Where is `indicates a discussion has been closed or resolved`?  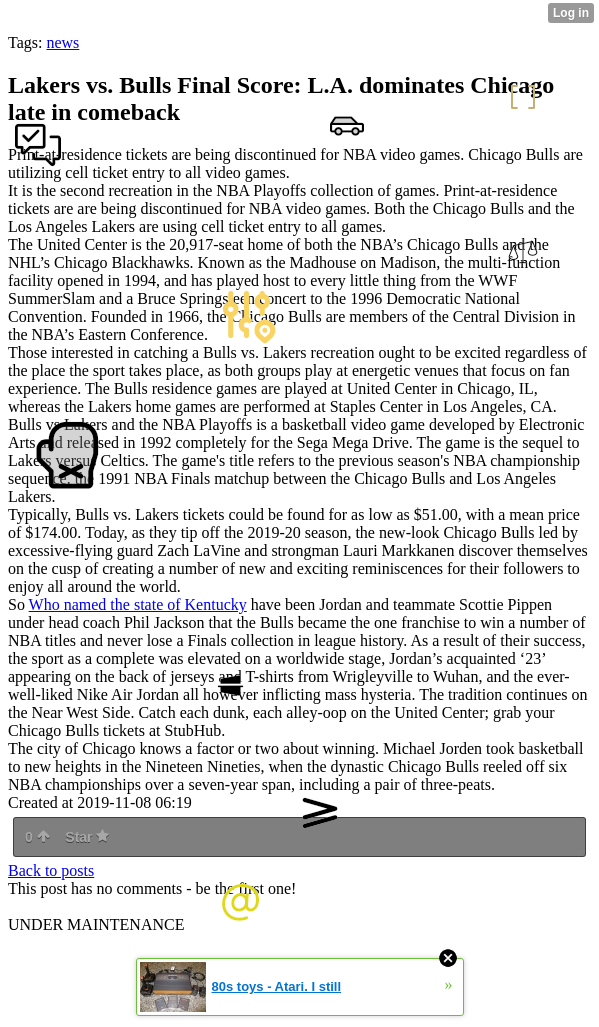 indicates a discussion has been closed or resolved is located at coordinates (38, 145).